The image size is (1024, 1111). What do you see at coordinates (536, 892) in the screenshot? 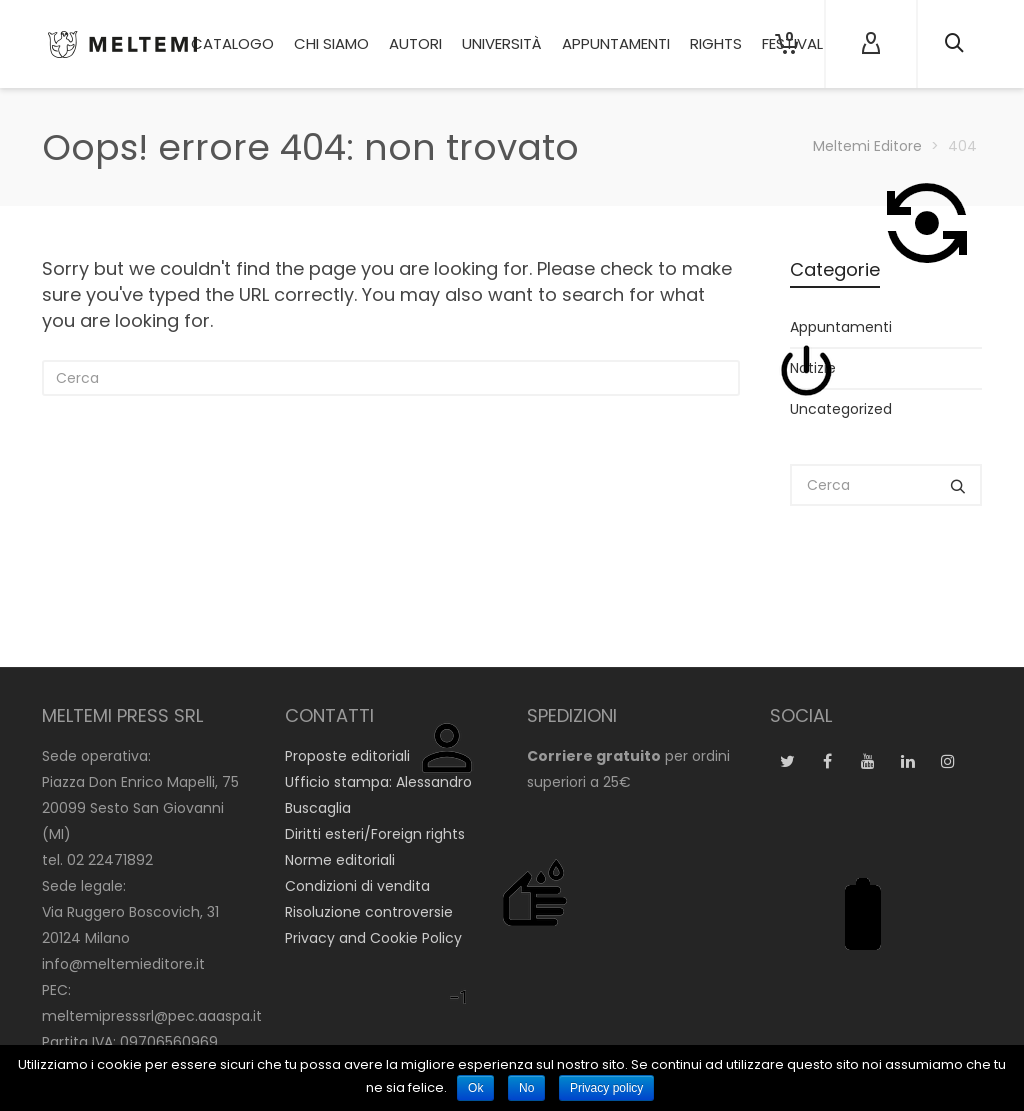
I see `wash your hands reminder` at bounding box center [536, 892].